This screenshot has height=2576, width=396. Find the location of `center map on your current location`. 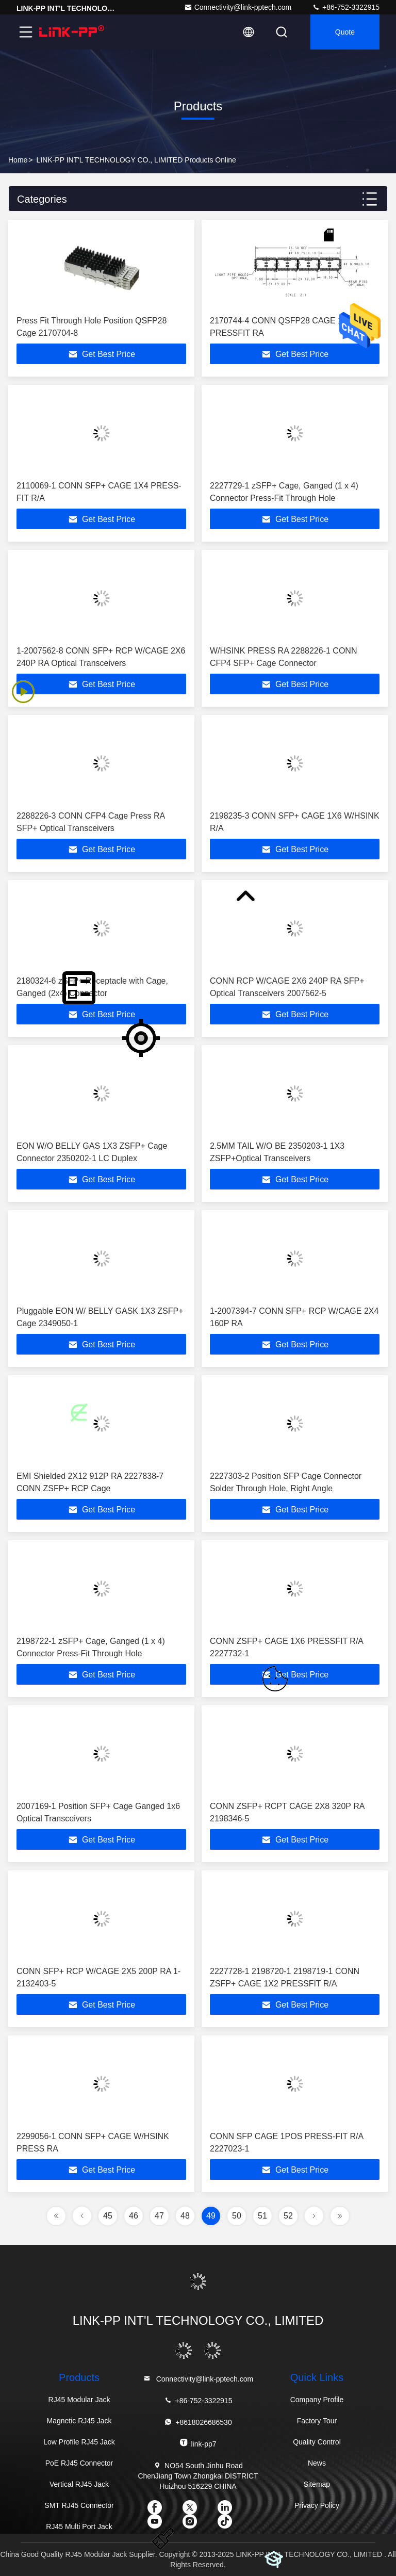

center map on your current location is located at coordinates (141, 1038).